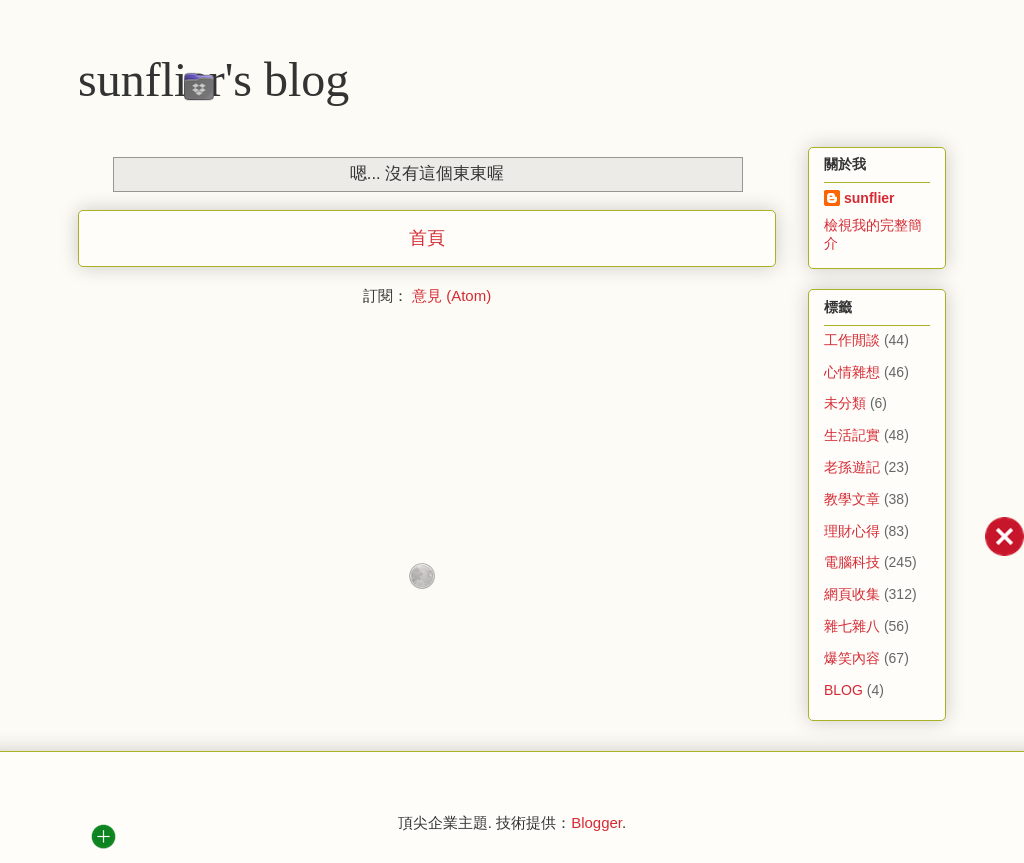 The height and width of the screenshot is (863, 1024). I want to click on dismiss or cancel a dialog, so click(1004, 536).